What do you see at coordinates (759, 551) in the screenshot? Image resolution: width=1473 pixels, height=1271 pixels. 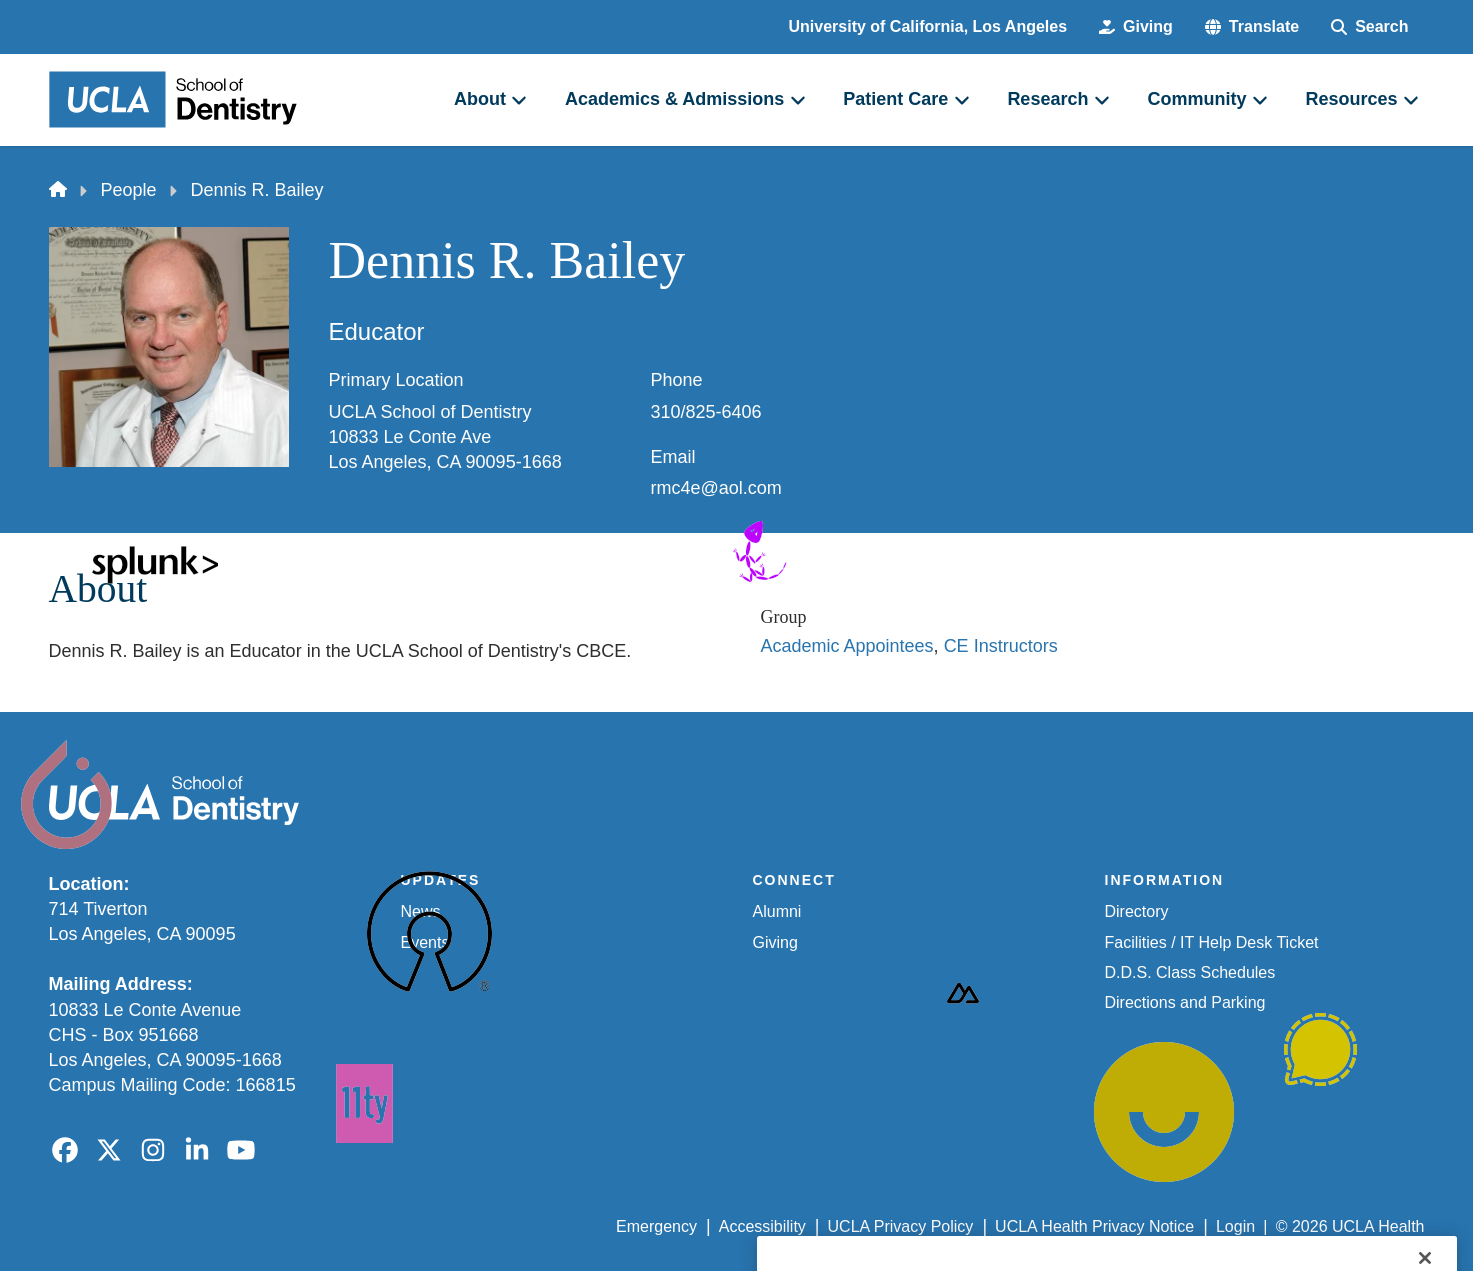 I see `visit fossil scm website or documentation` at bounding box center [759, 551].